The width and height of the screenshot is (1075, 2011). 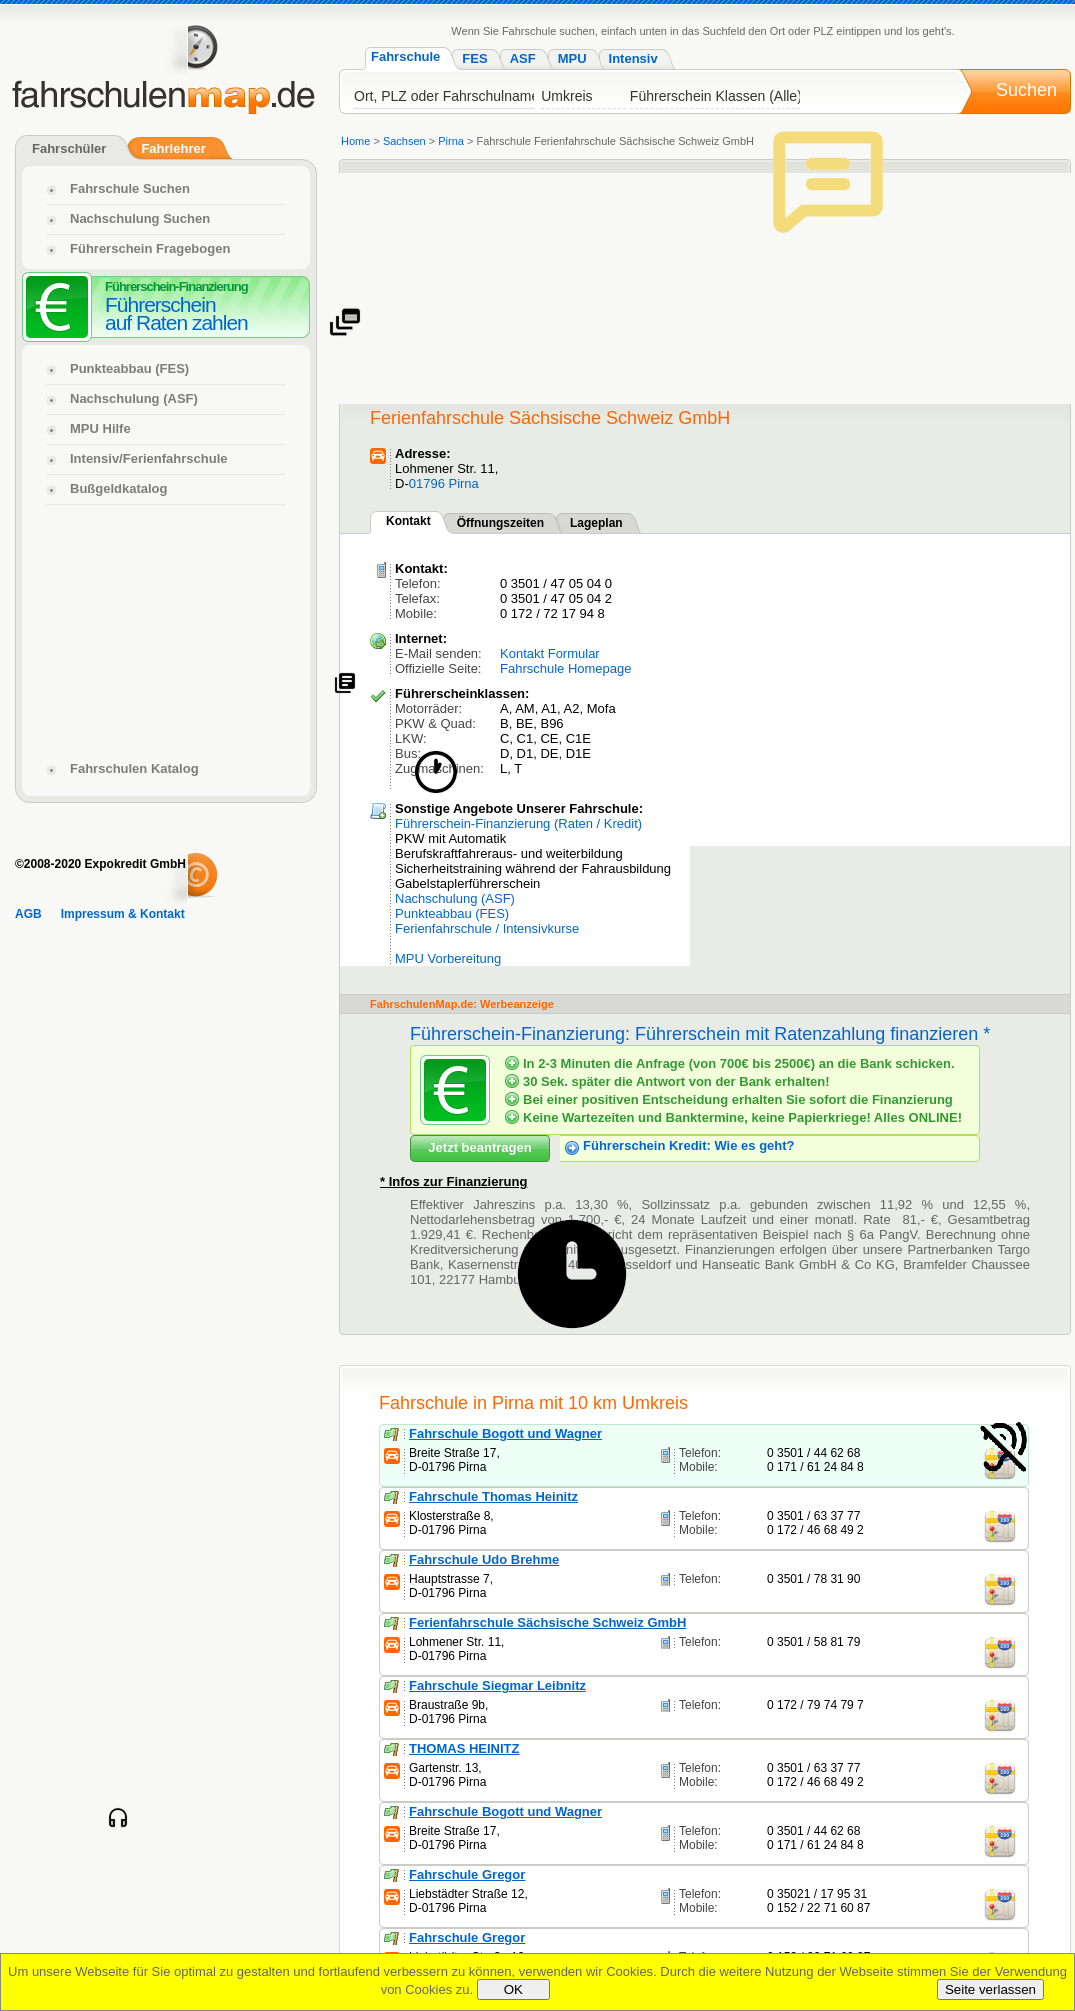 What do you see at coordinates (345, 322) in the screenshot?
I see `view dynamic content feed` at bounding box center [345, 322].